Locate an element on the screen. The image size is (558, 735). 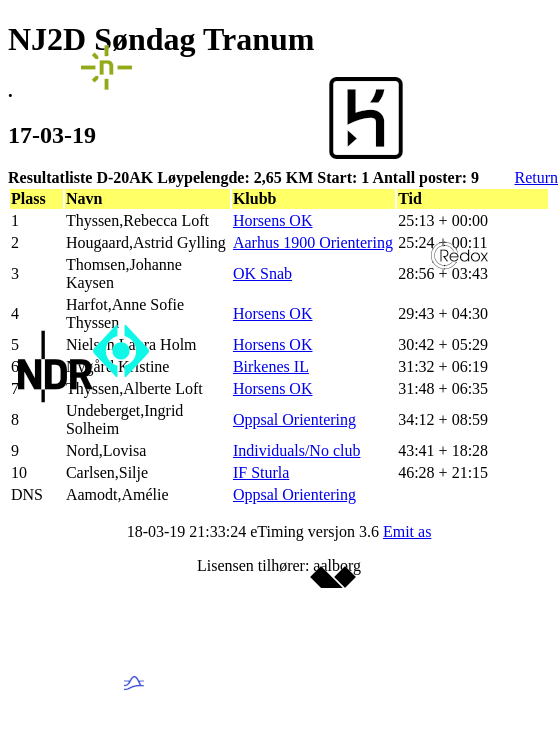
NDR (Norddeutscher Rundfunk) brand logo is located at coordinates (55, 366).